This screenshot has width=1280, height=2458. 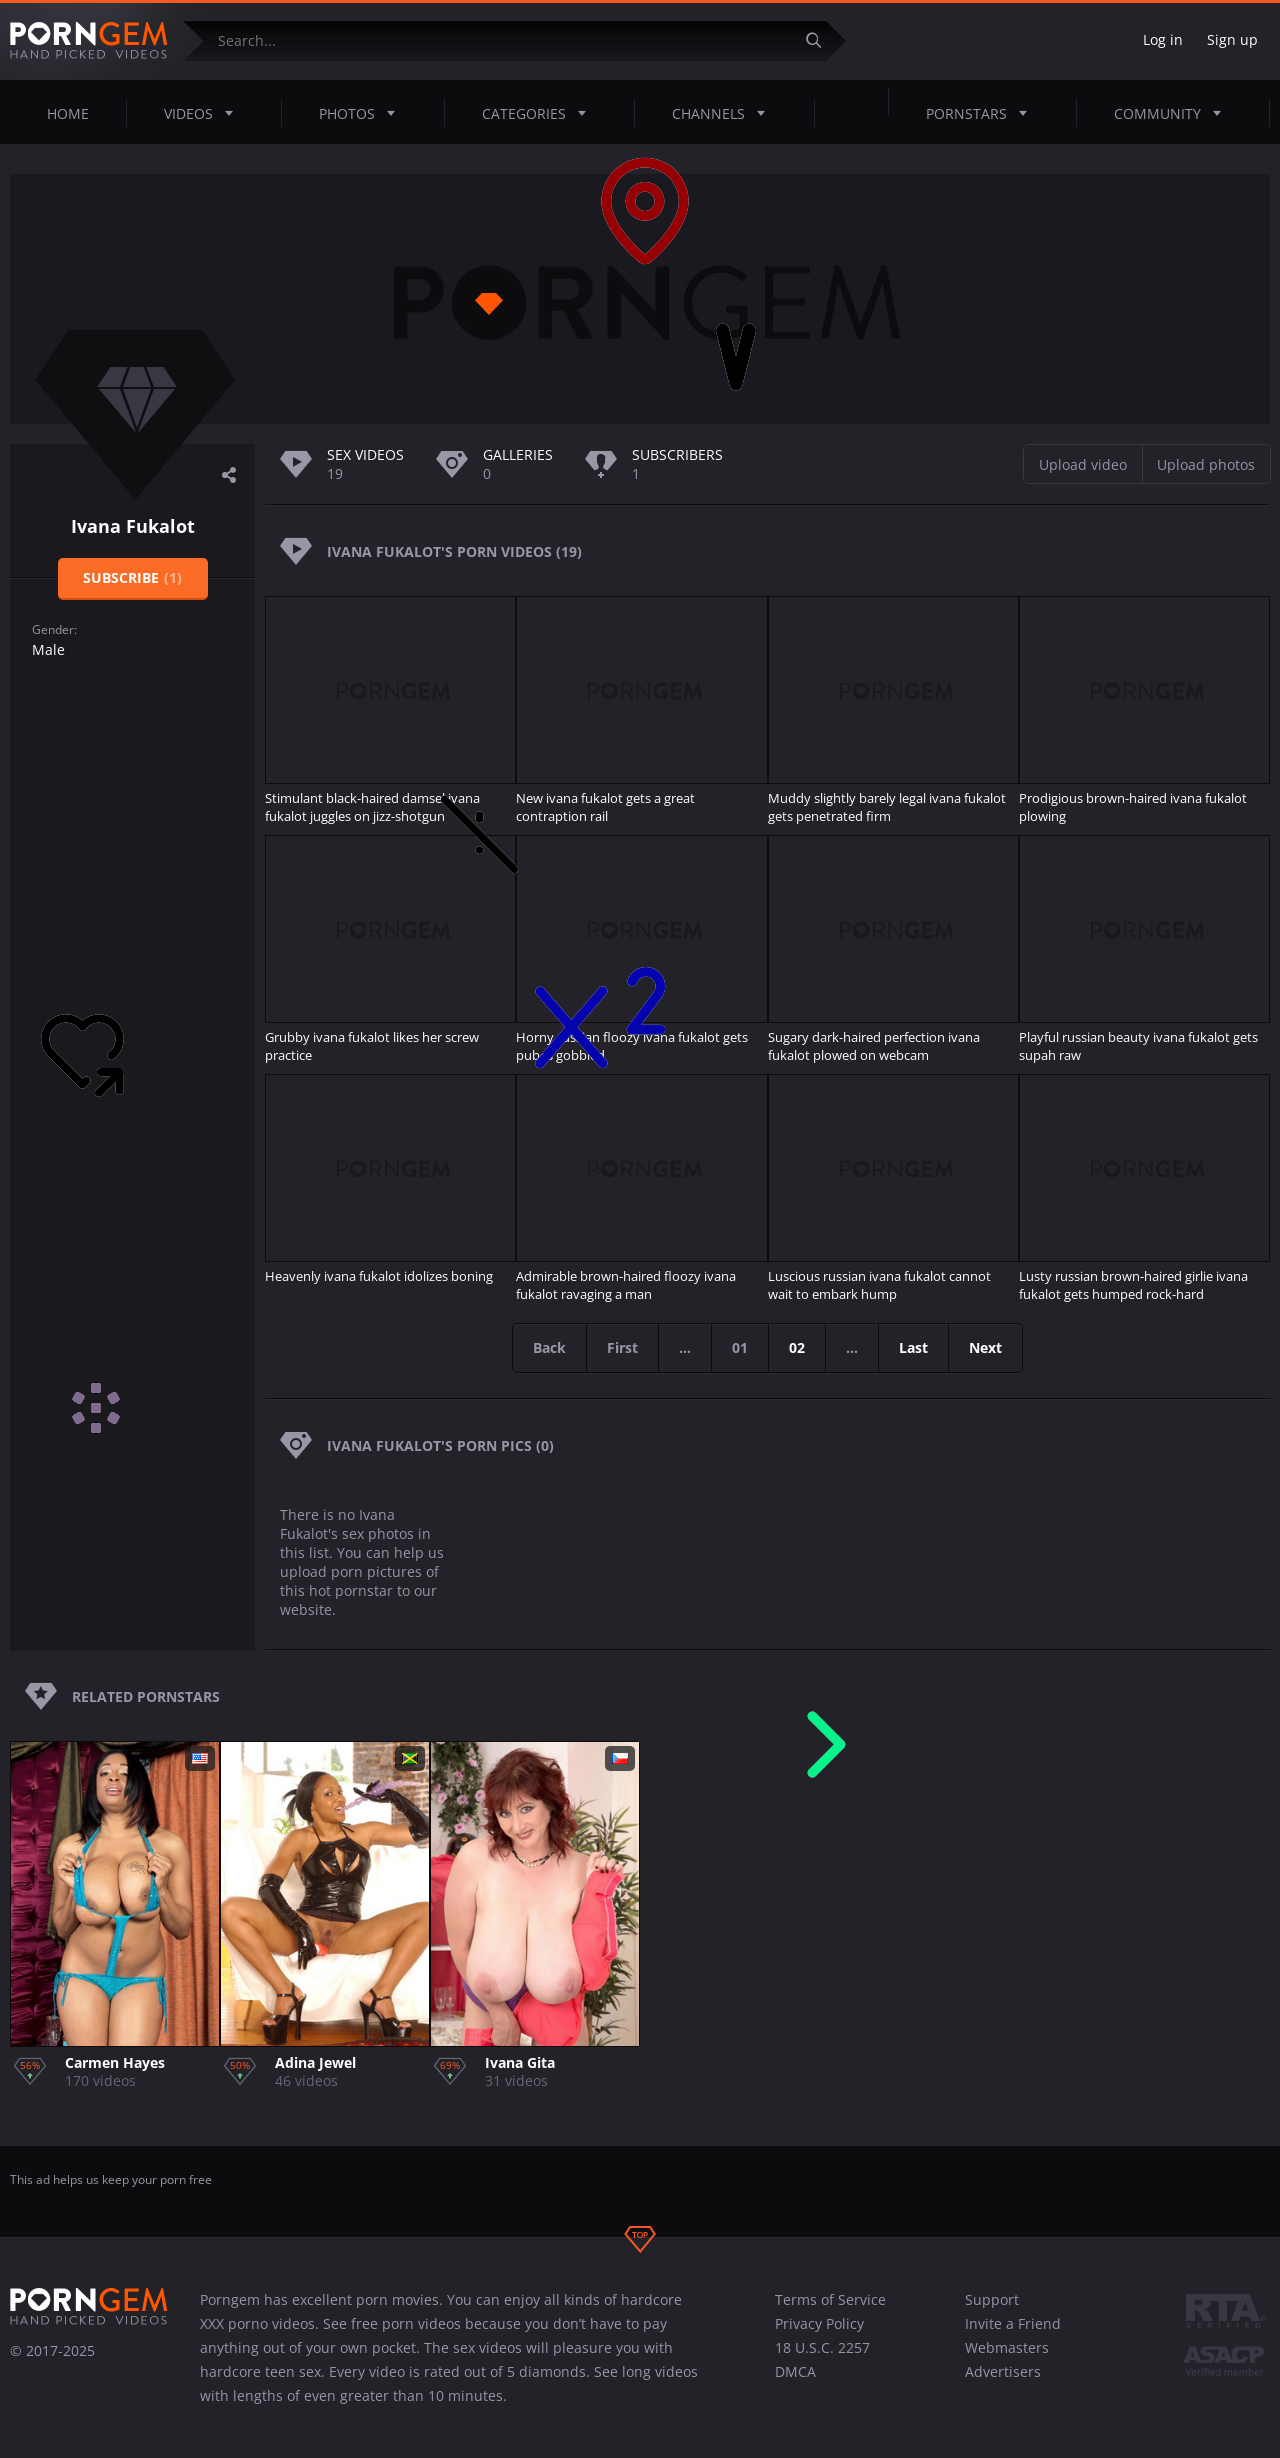 I want to click on share a liked or favorited item, so click(x=82, y=1051).